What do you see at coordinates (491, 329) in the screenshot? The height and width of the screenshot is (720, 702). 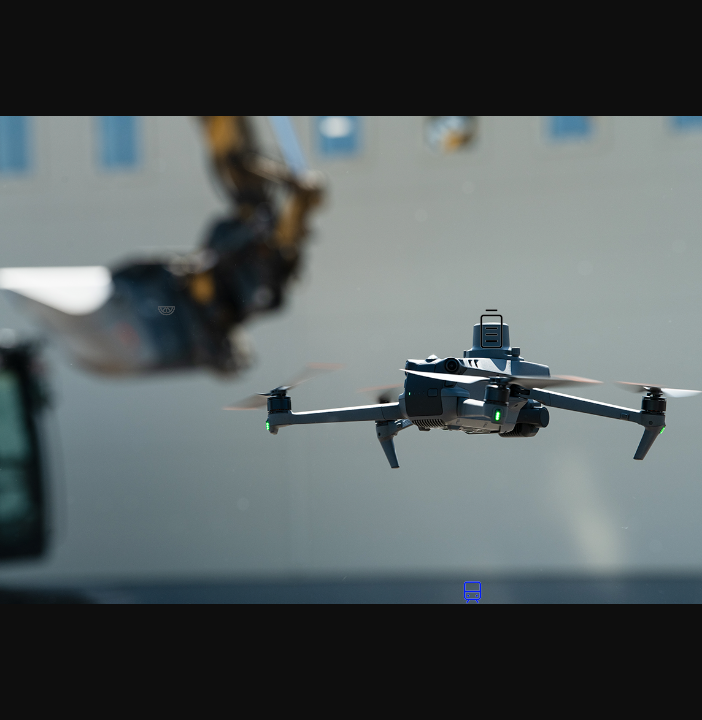 I see `indicates high battery level` at bounding box center [491, 329].